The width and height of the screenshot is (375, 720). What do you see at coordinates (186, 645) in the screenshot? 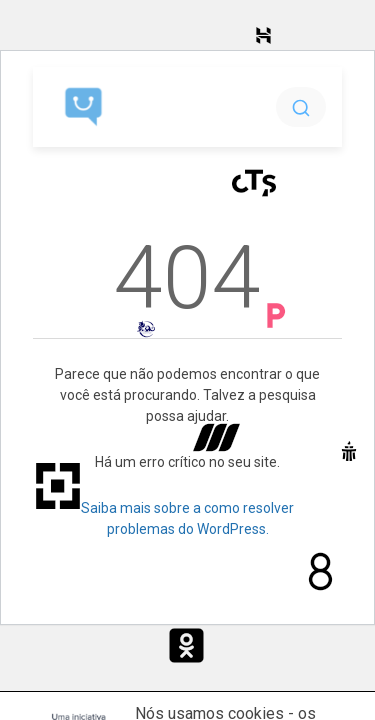
I see `open odnoklassniki social network app` at bounding box center [186, 645].